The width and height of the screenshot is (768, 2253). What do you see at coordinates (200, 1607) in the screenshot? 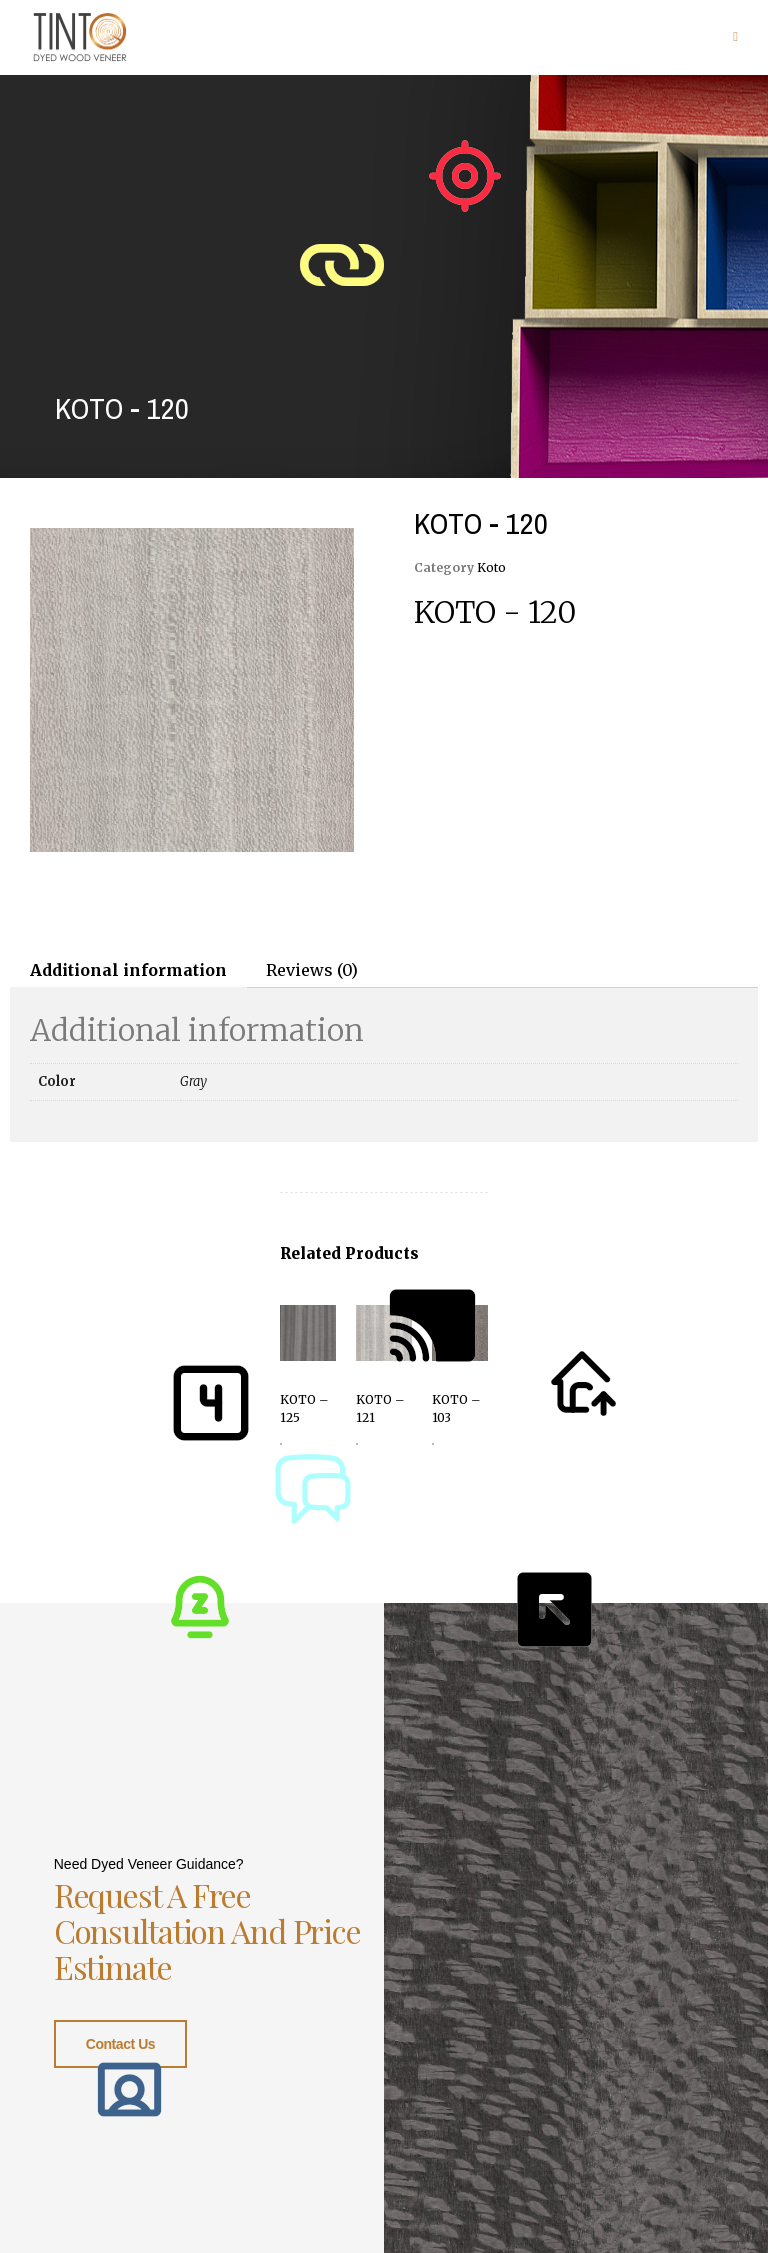
I see `snooze notifications` at bounding box center [200, 1607].